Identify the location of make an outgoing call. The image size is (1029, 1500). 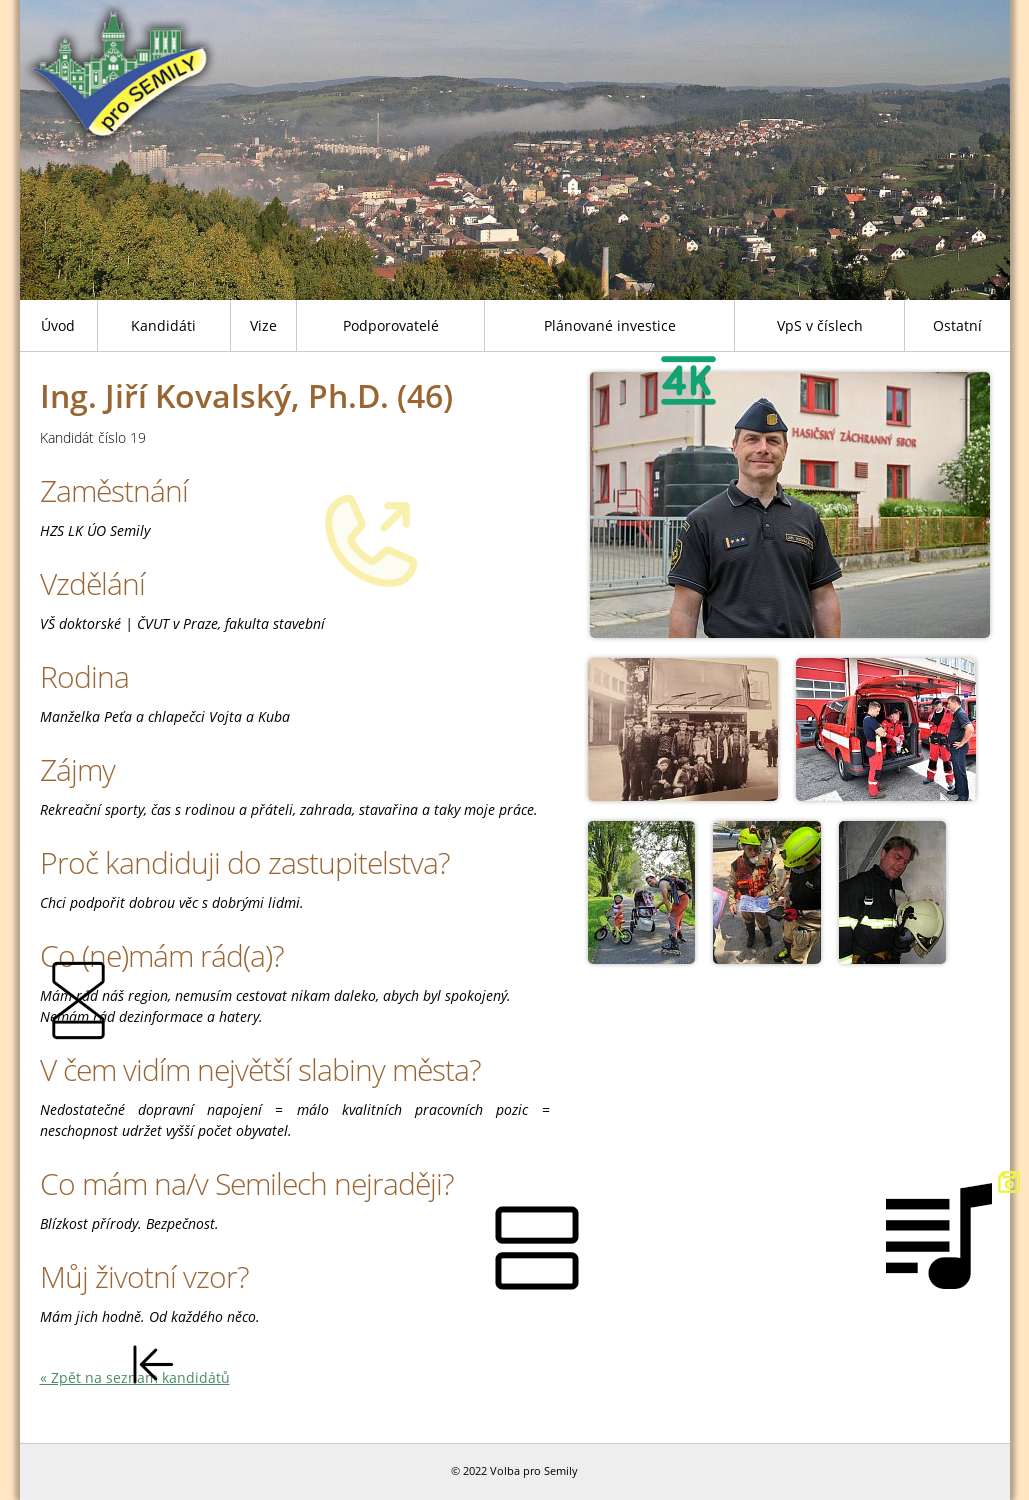
(373, 539).